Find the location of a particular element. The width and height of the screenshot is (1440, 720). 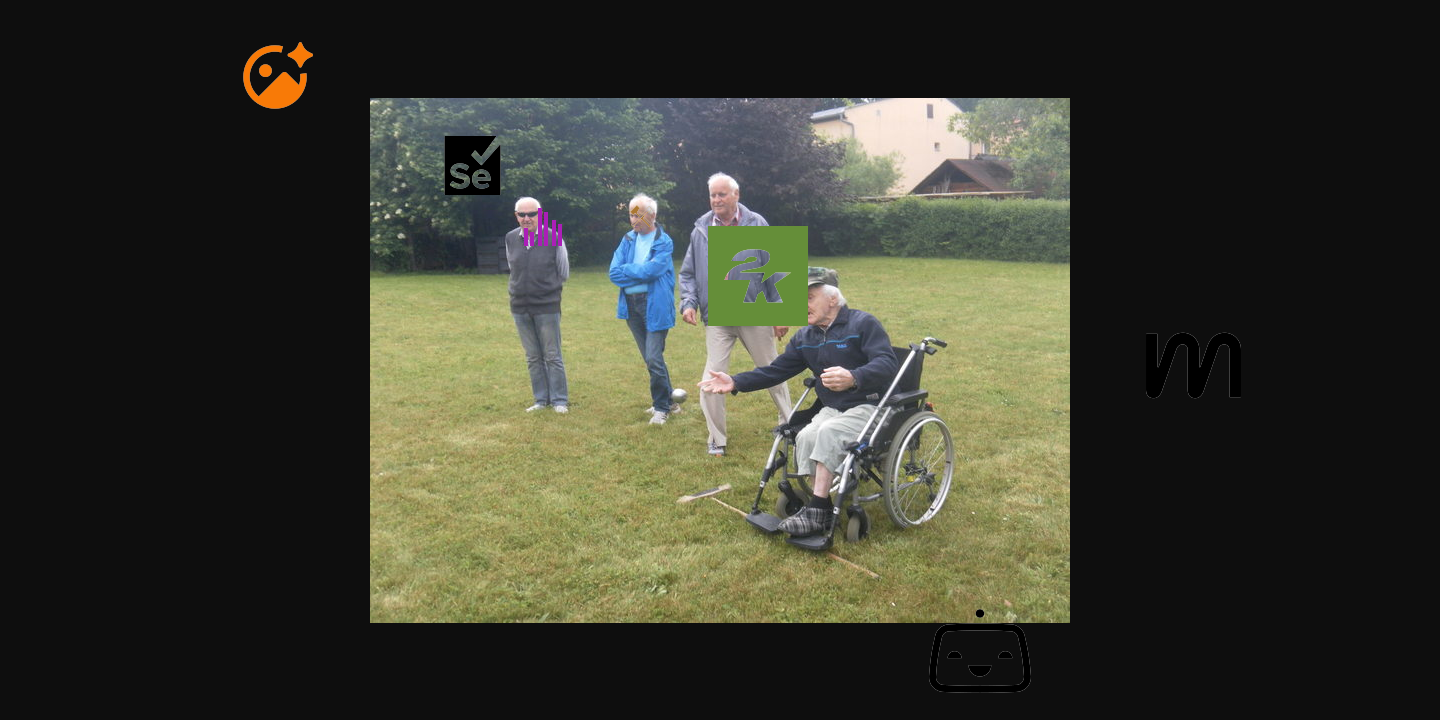

generate ai-enhanced image is located at coordinates (275, 77).